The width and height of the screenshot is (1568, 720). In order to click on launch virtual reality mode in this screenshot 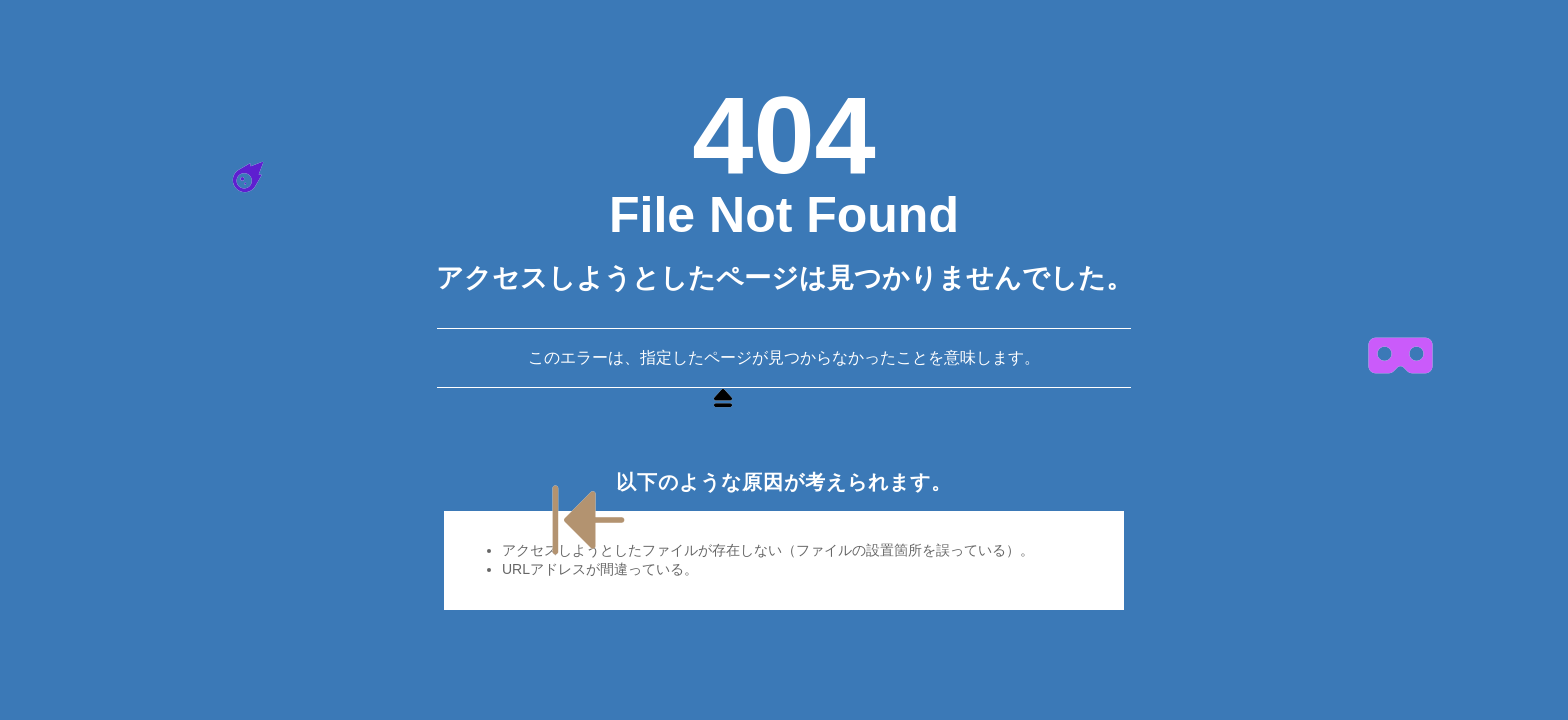, I will do `click(1400, 355)`.